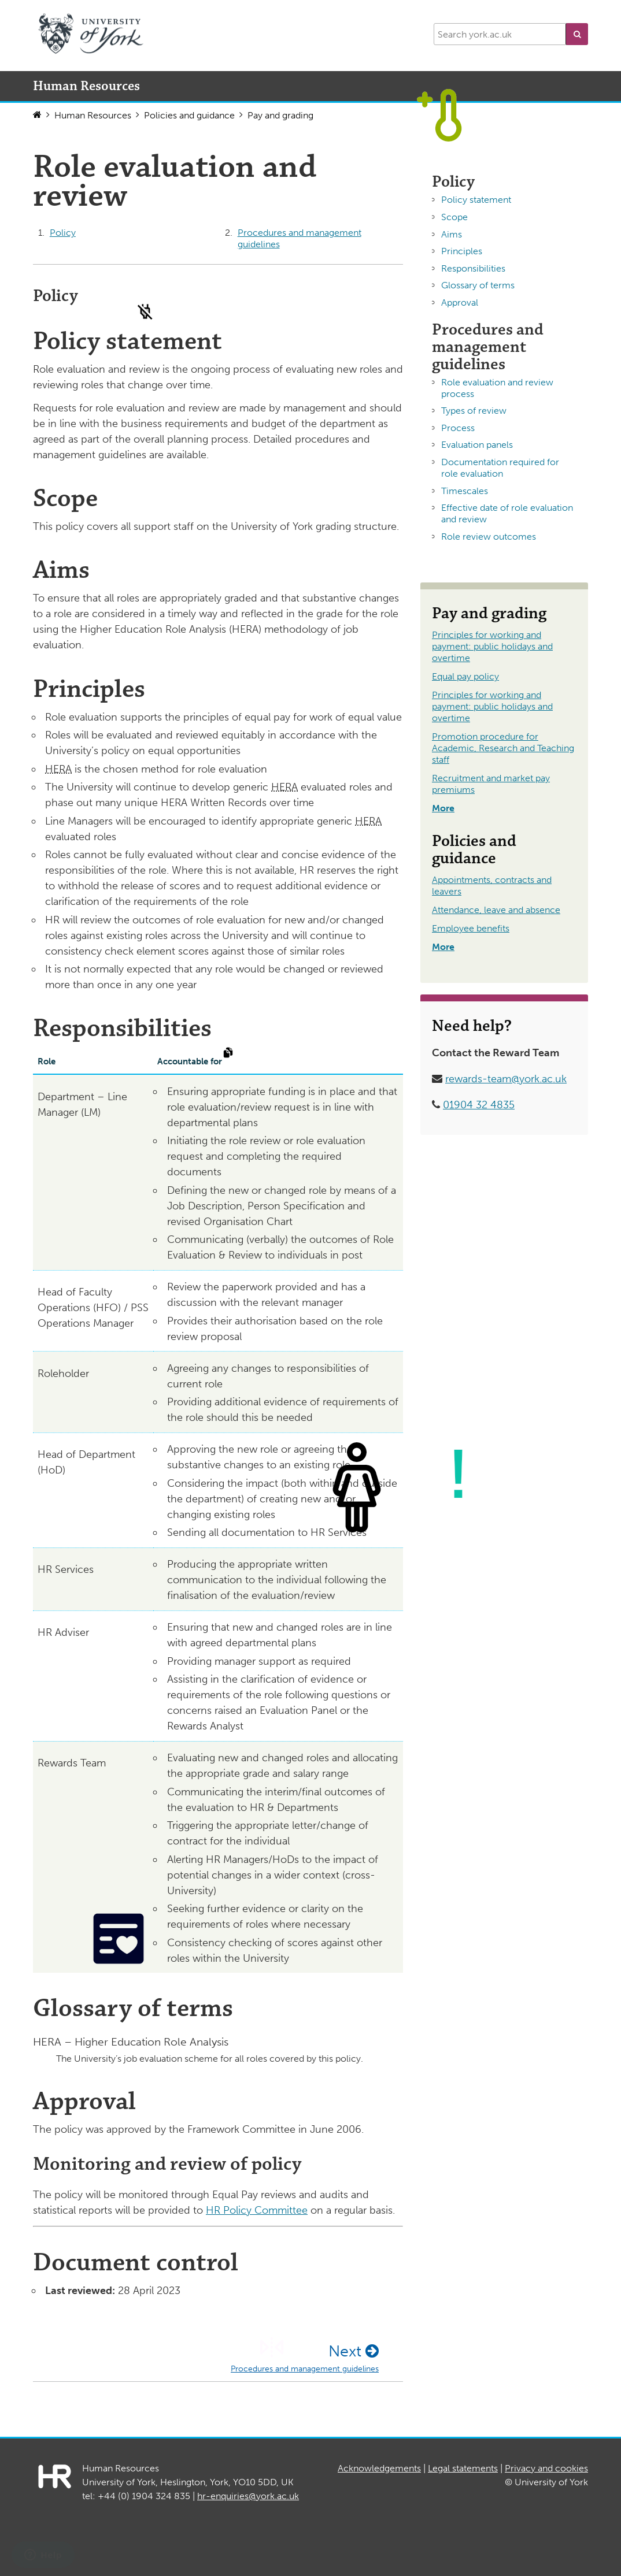  I want to click on view your favorites list, so click(119, 1939).